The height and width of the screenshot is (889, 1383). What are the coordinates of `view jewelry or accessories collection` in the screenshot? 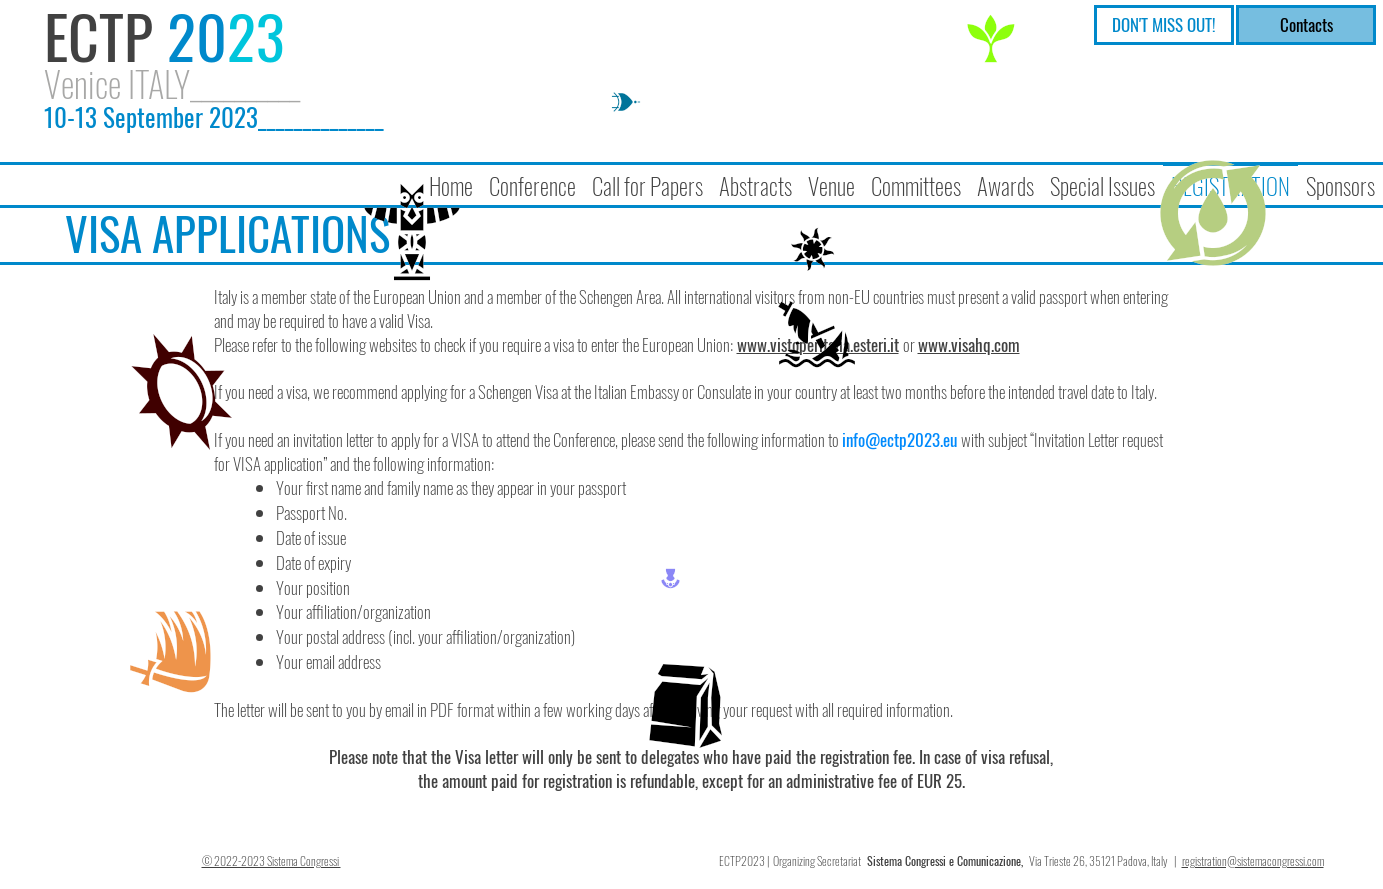 It's located at (670, 578).